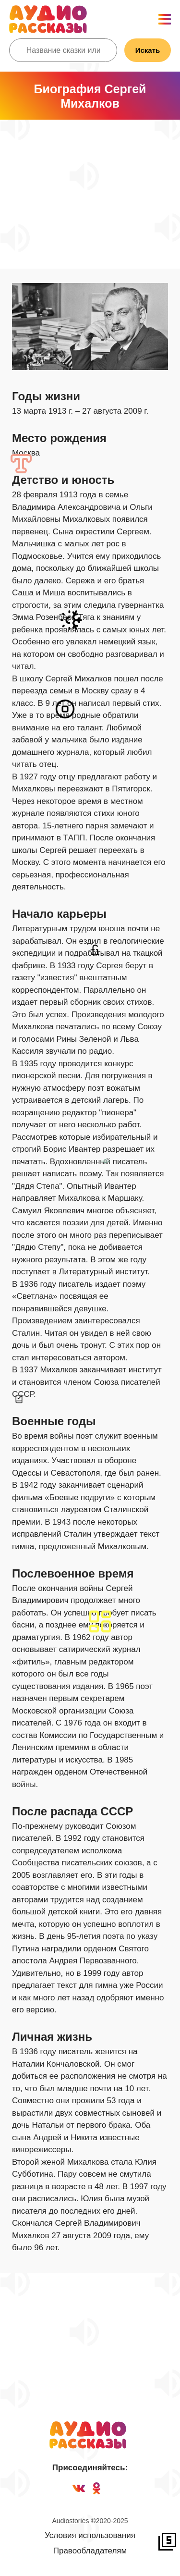  Describe the element at coordinates (19, 1399) in the screenshot. I see `mark a book as read or completed` at that location.